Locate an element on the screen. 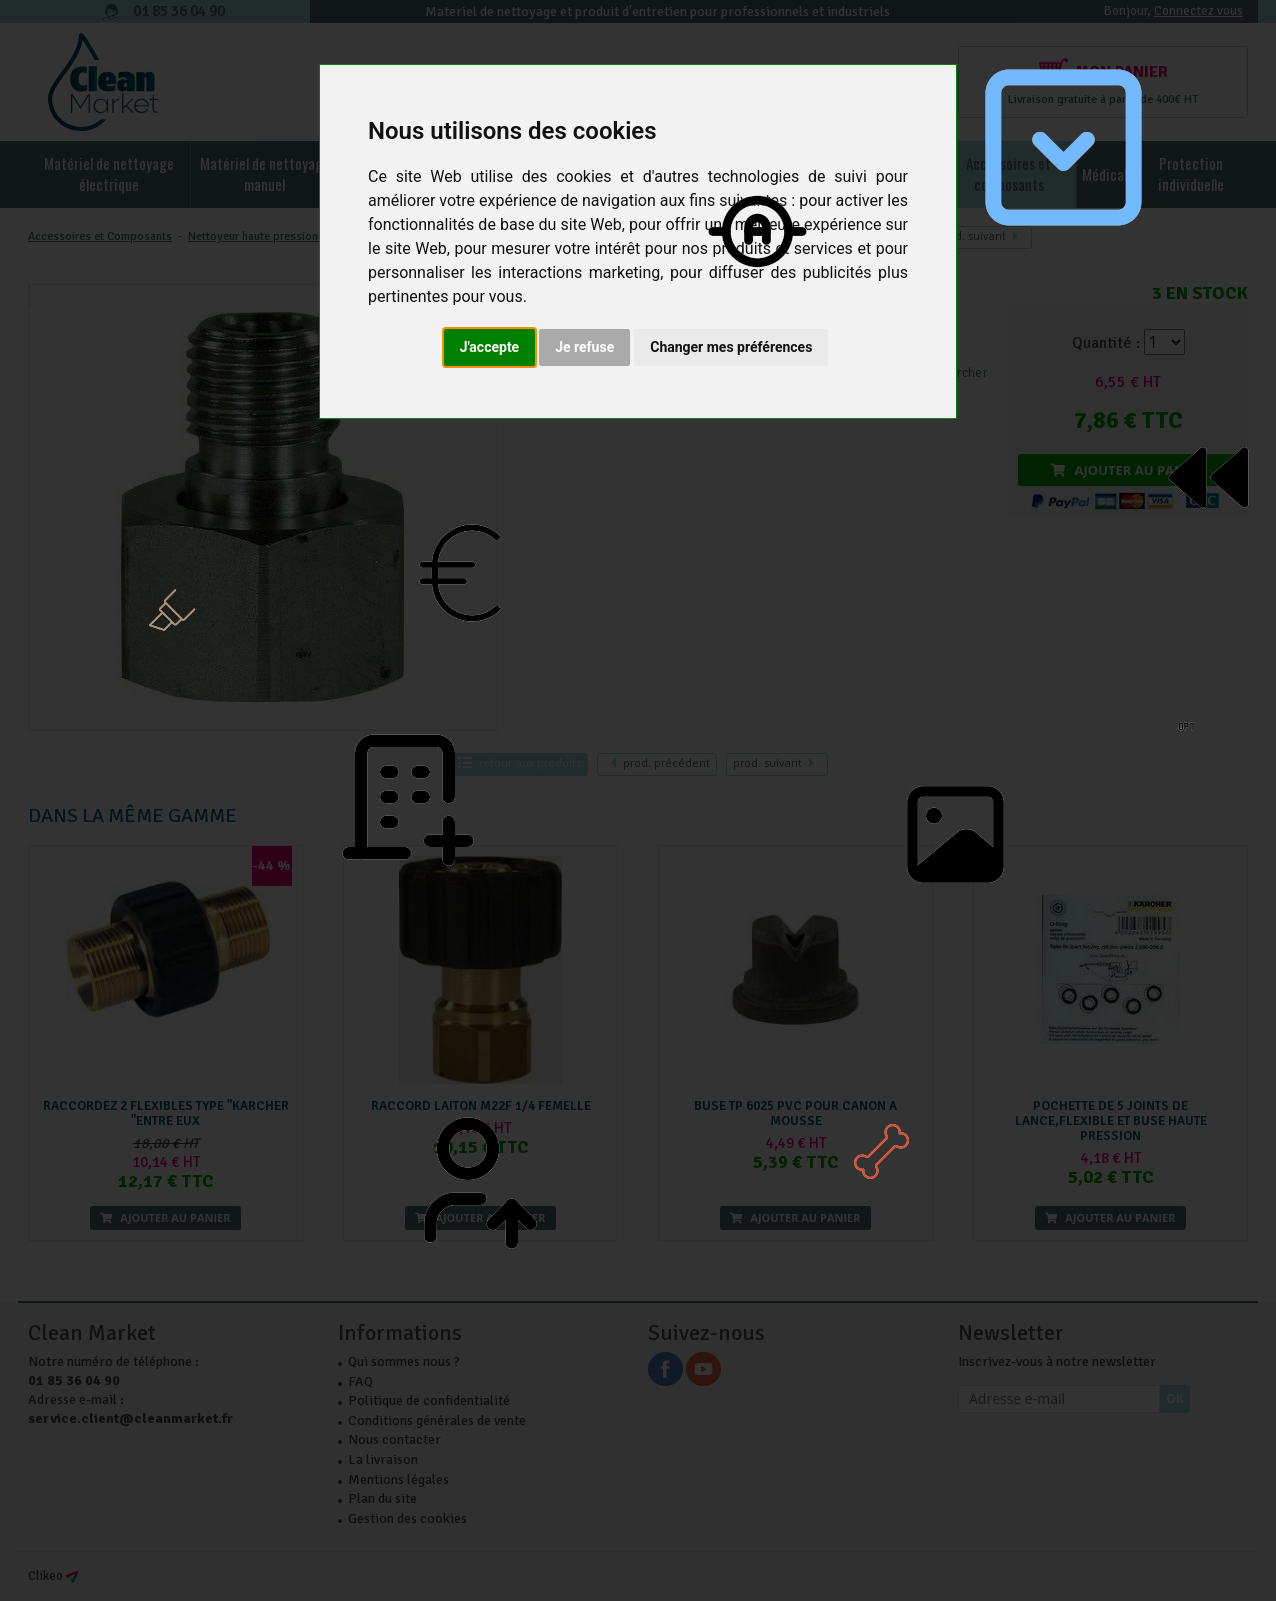  ammeter symbol for circuit diagrams is located at coordinates (757, 231).